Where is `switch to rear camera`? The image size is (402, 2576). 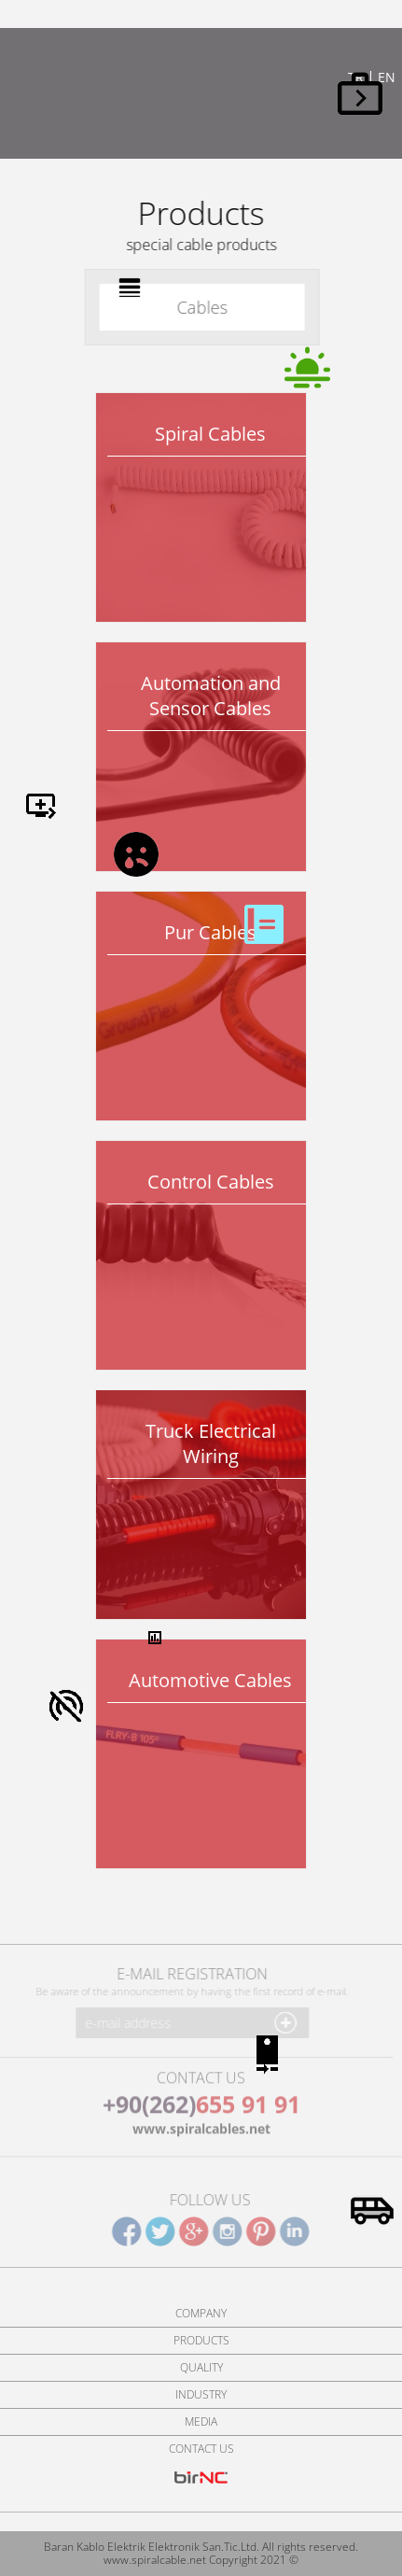
switch to rear camera is located at coordinates (267, 2054).